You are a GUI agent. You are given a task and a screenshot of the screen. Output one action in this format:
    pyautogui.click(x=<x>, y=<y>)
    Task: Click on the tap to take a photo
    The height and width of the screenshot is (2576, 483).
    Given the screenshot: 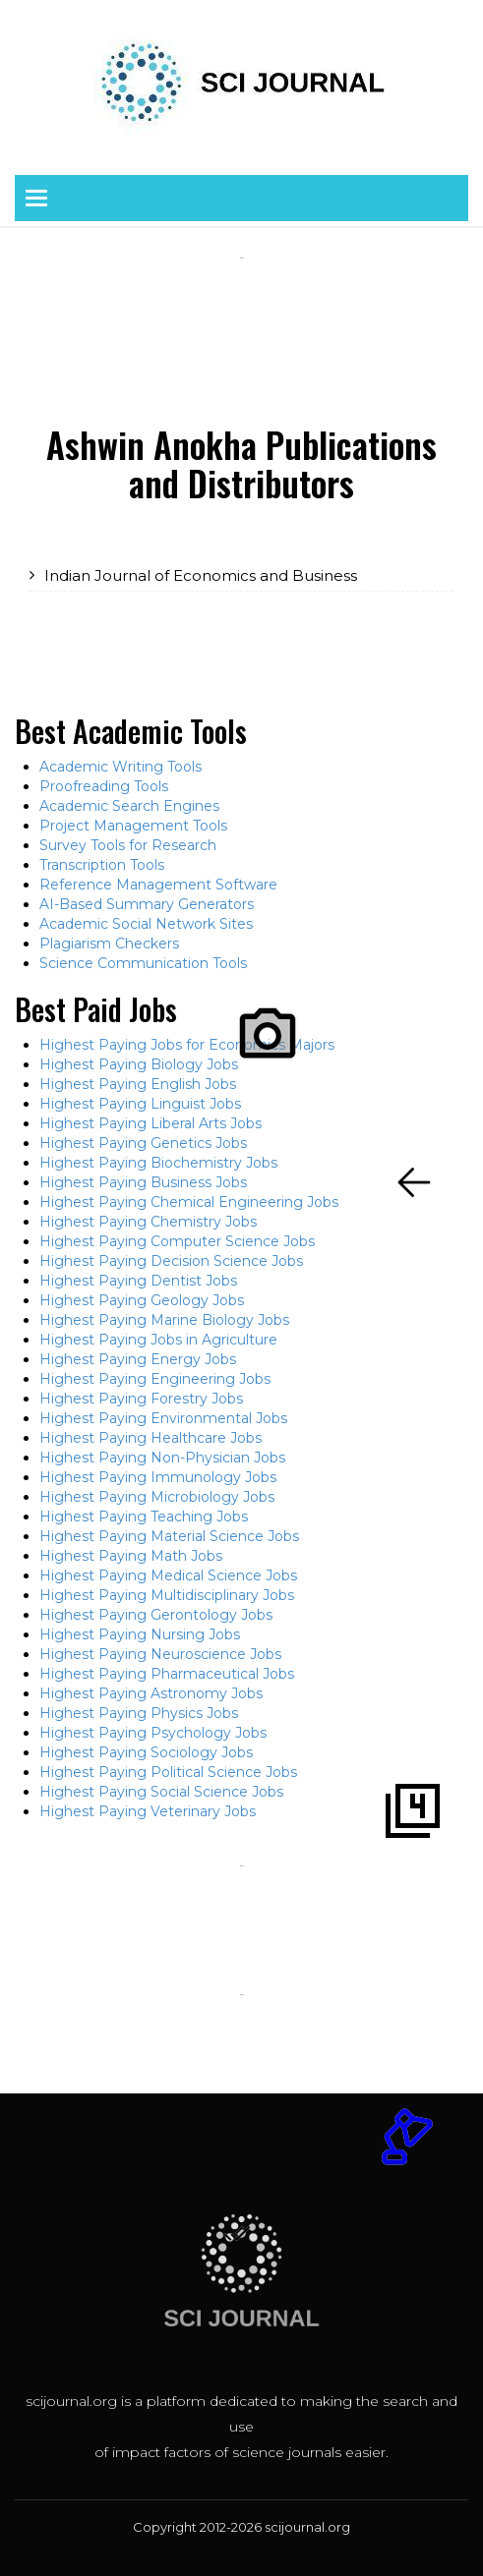 What is the action you would take?
    pyautogui.click(x=268, y=1036)
    